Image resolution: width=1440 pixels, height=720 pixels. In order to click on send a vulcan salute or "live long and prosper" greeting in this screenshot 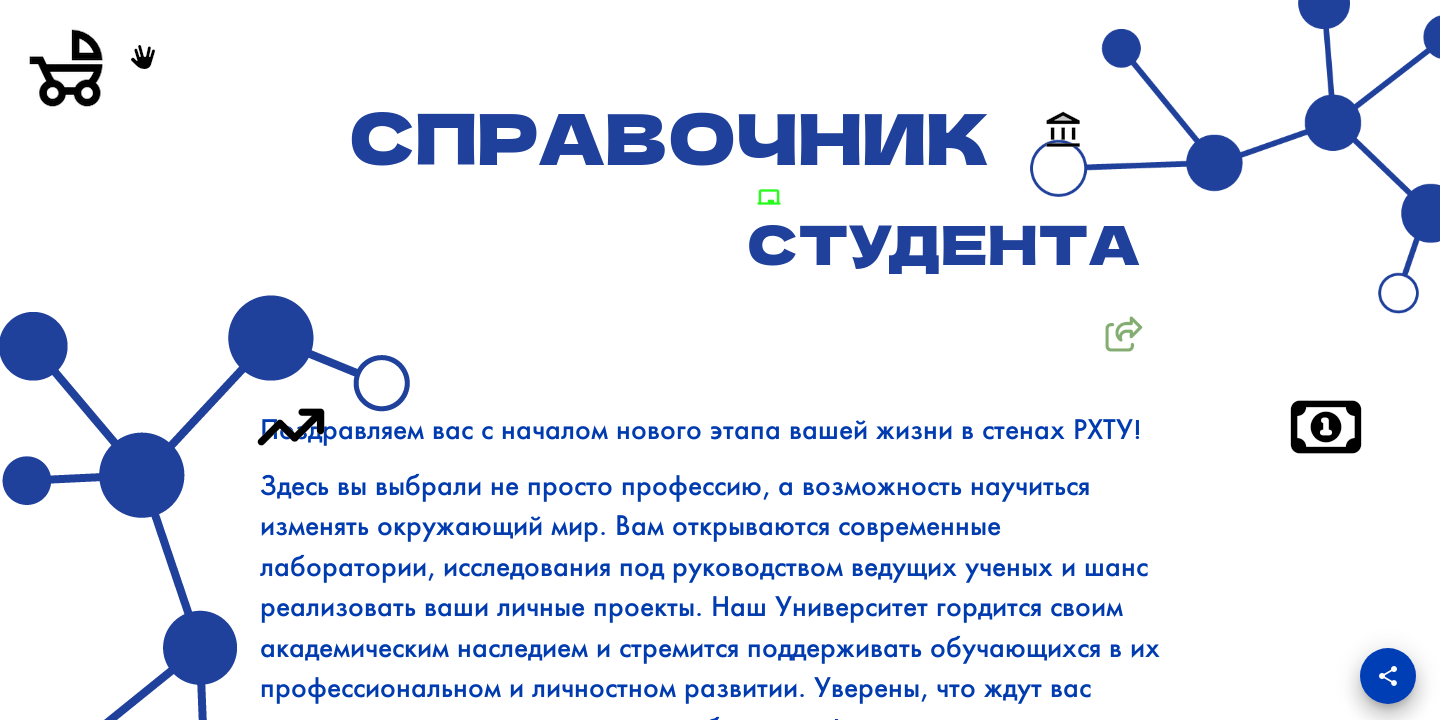, I will do `click(143, 57)`.